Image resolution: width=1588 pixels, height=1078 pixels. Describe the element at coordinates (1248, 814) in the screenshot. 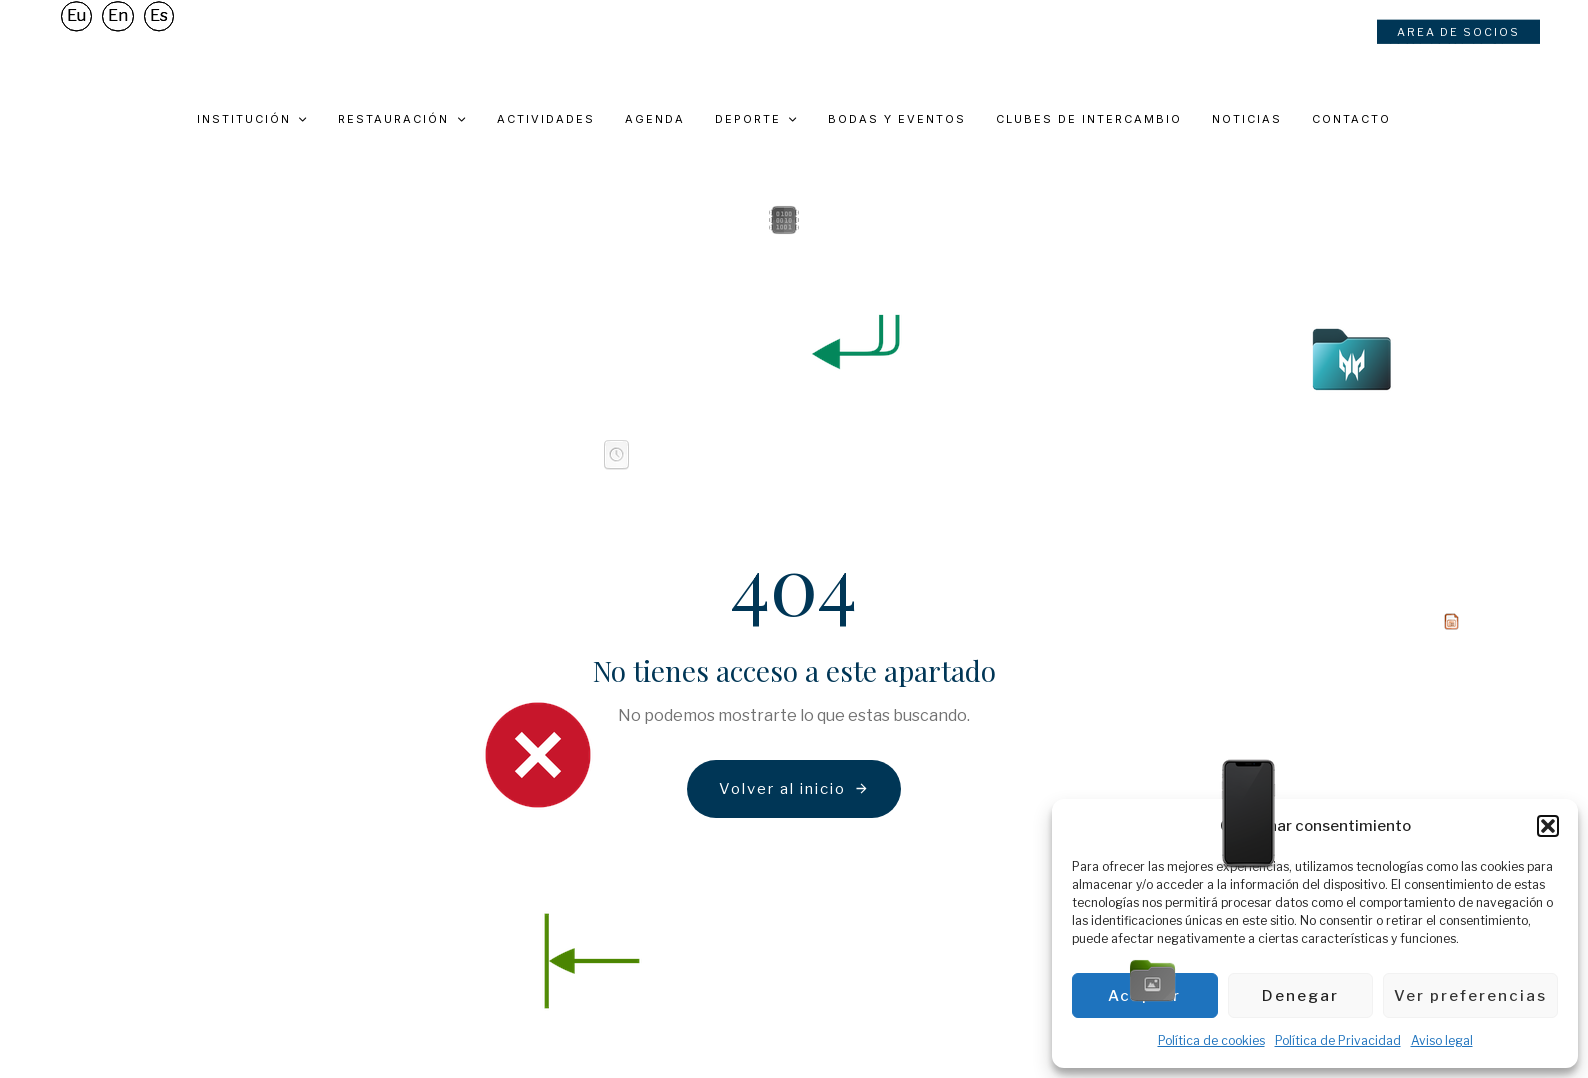

I see `connected iPhone device` at that location.